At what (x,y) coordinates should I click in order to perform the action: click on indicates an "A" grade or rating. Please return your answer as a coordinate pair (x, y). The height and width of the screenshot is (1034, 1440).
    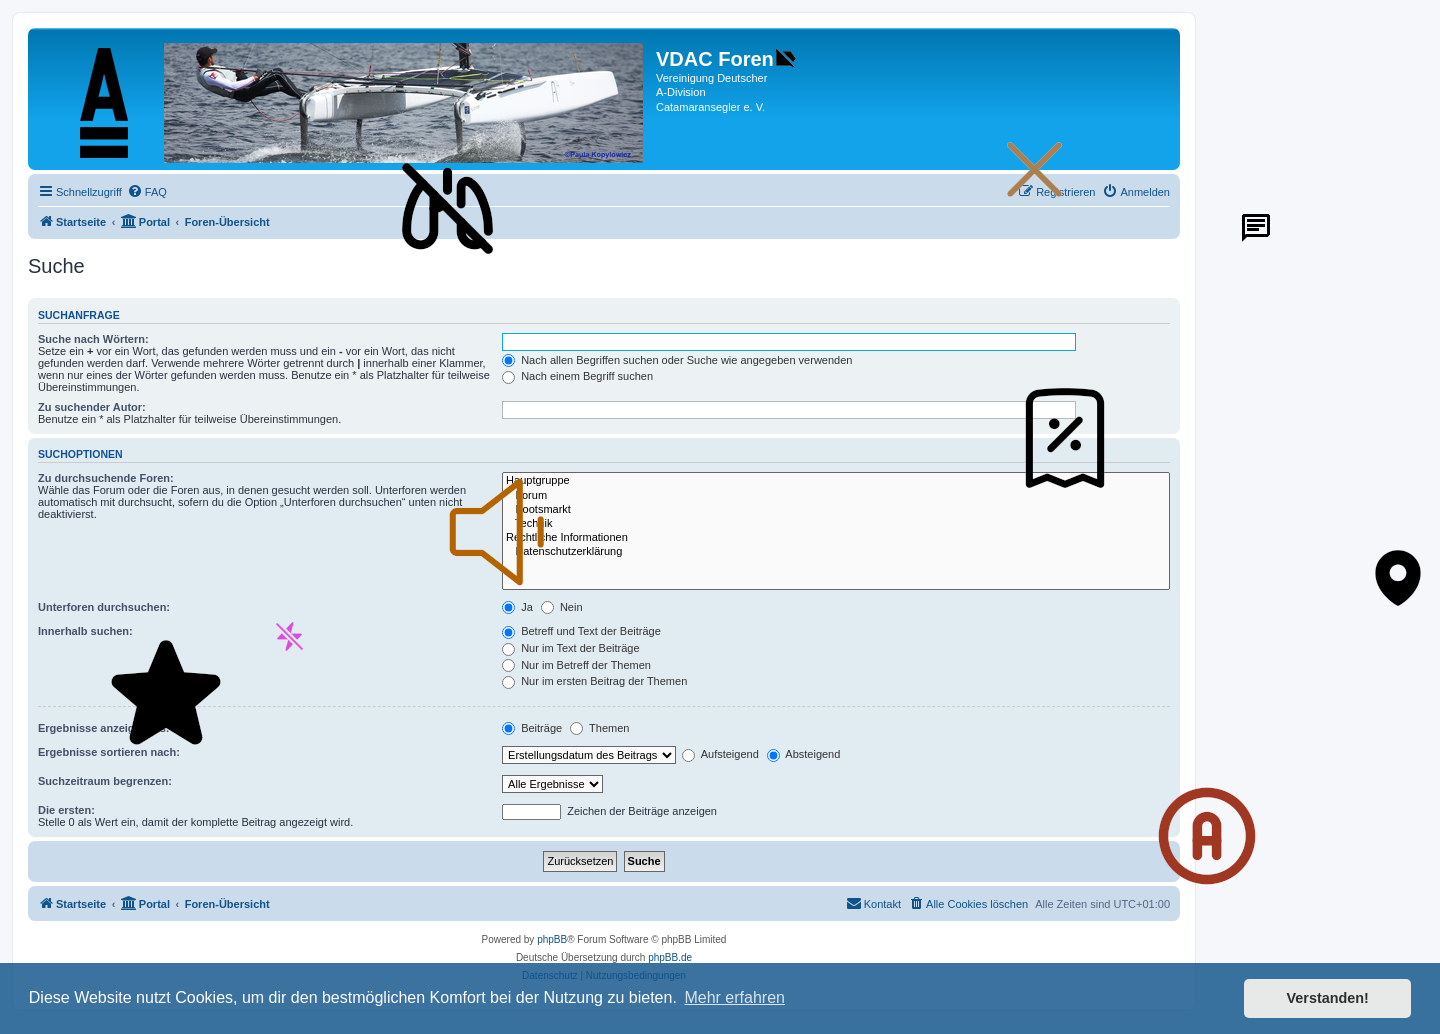
    Looking at the image, I should click on (1207, 836).